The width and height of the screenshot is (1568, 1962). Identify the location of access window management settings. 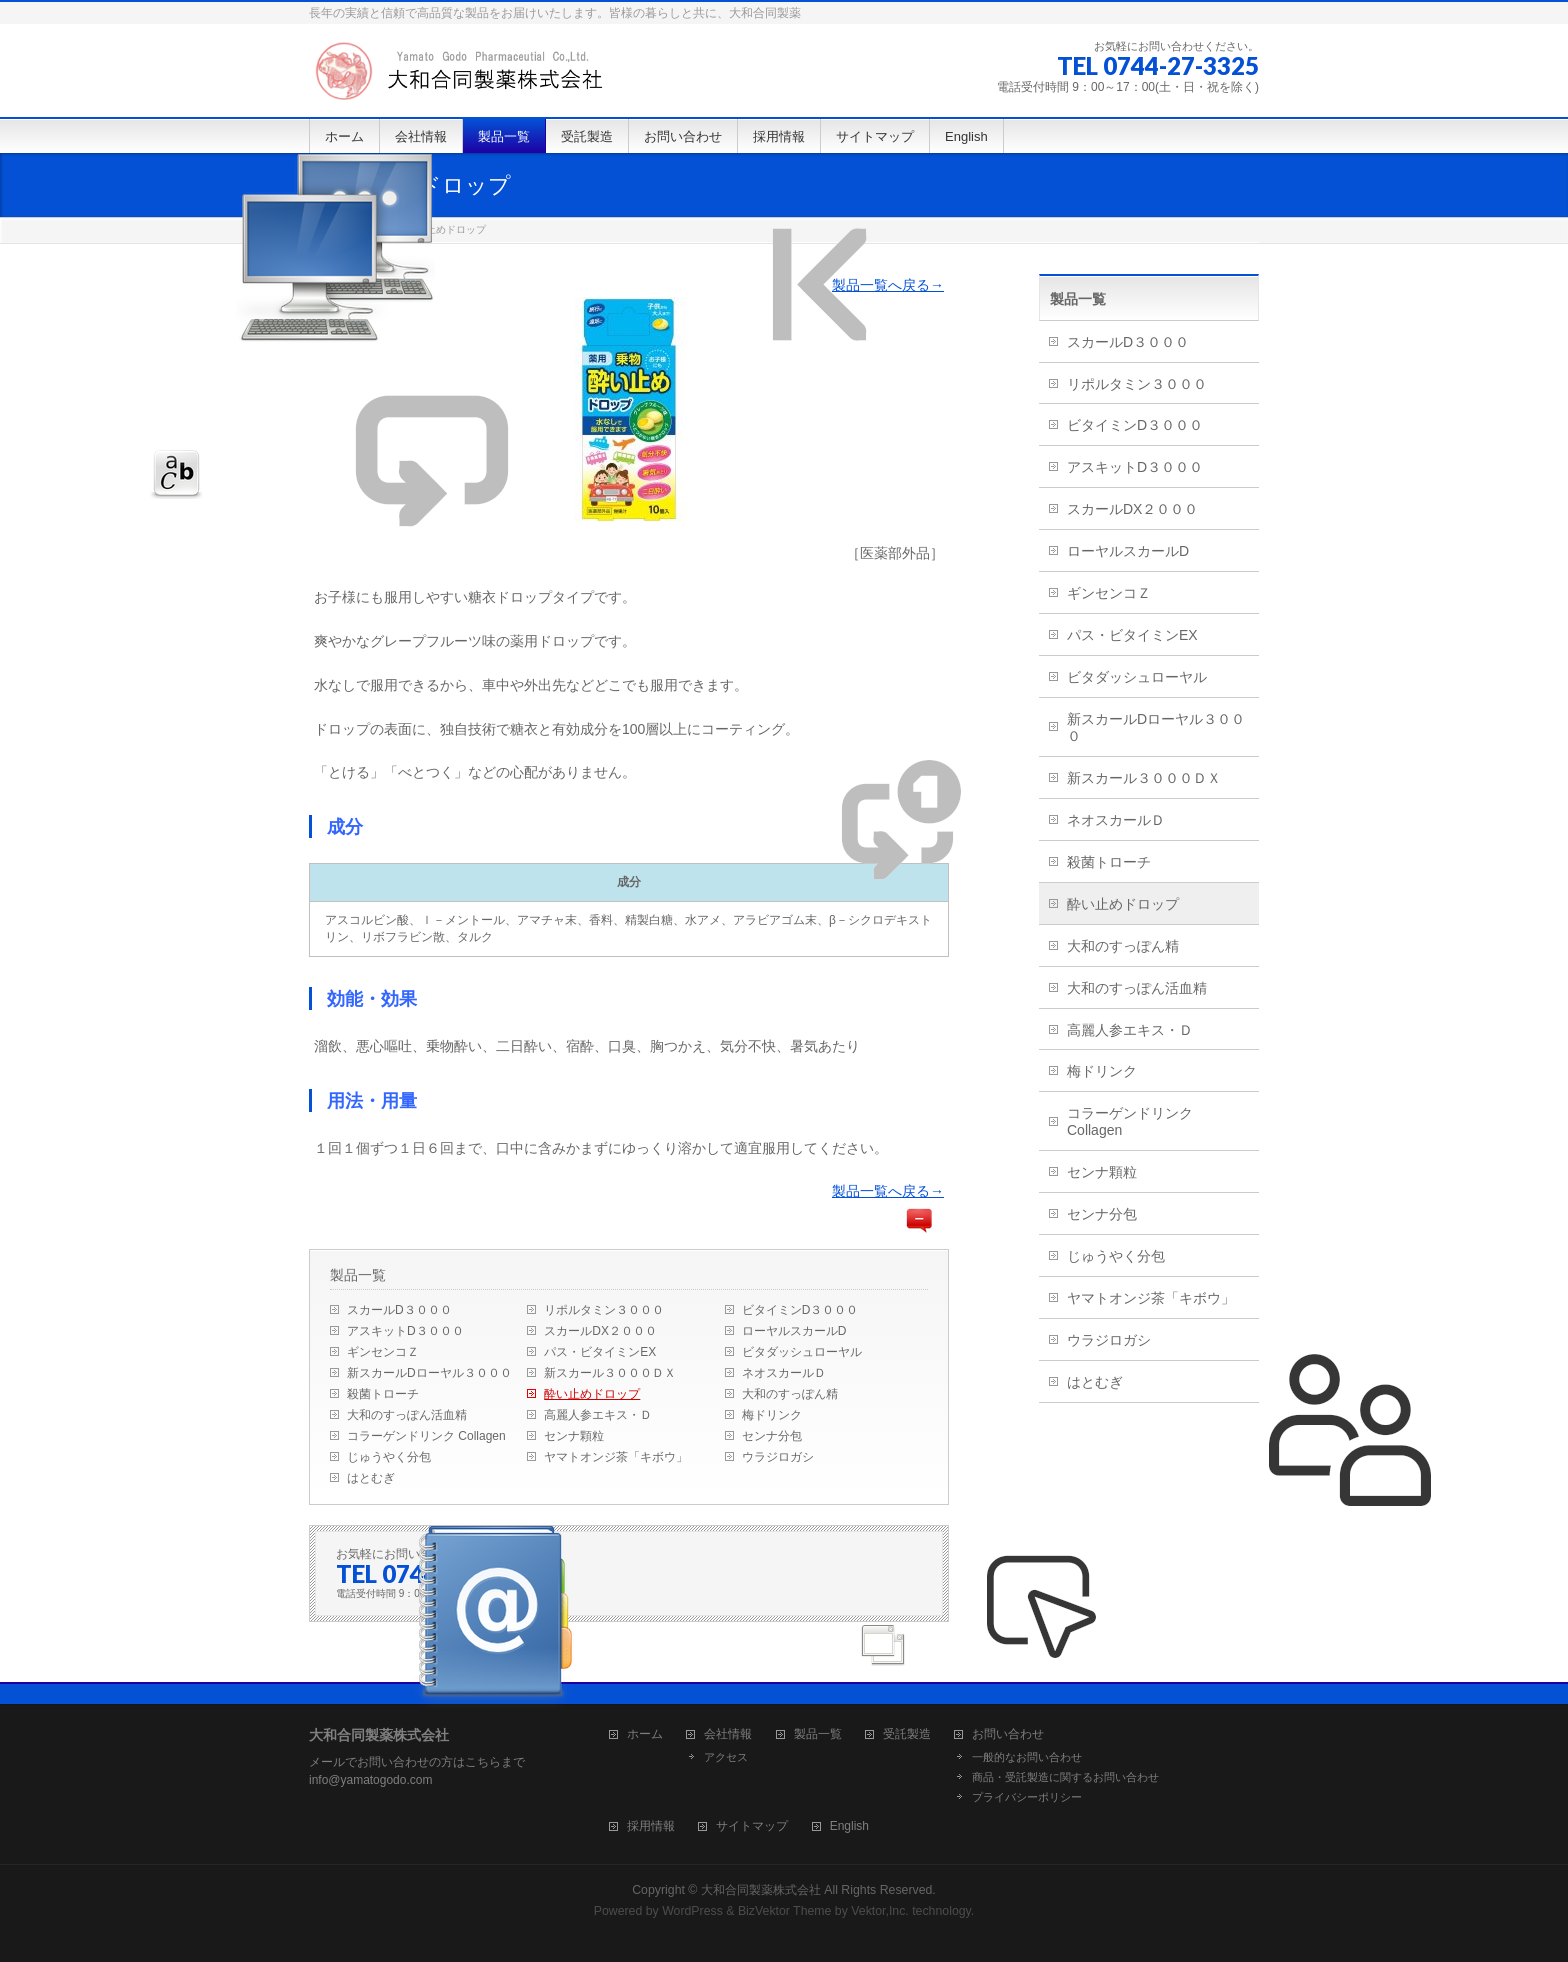
(883, 1645).